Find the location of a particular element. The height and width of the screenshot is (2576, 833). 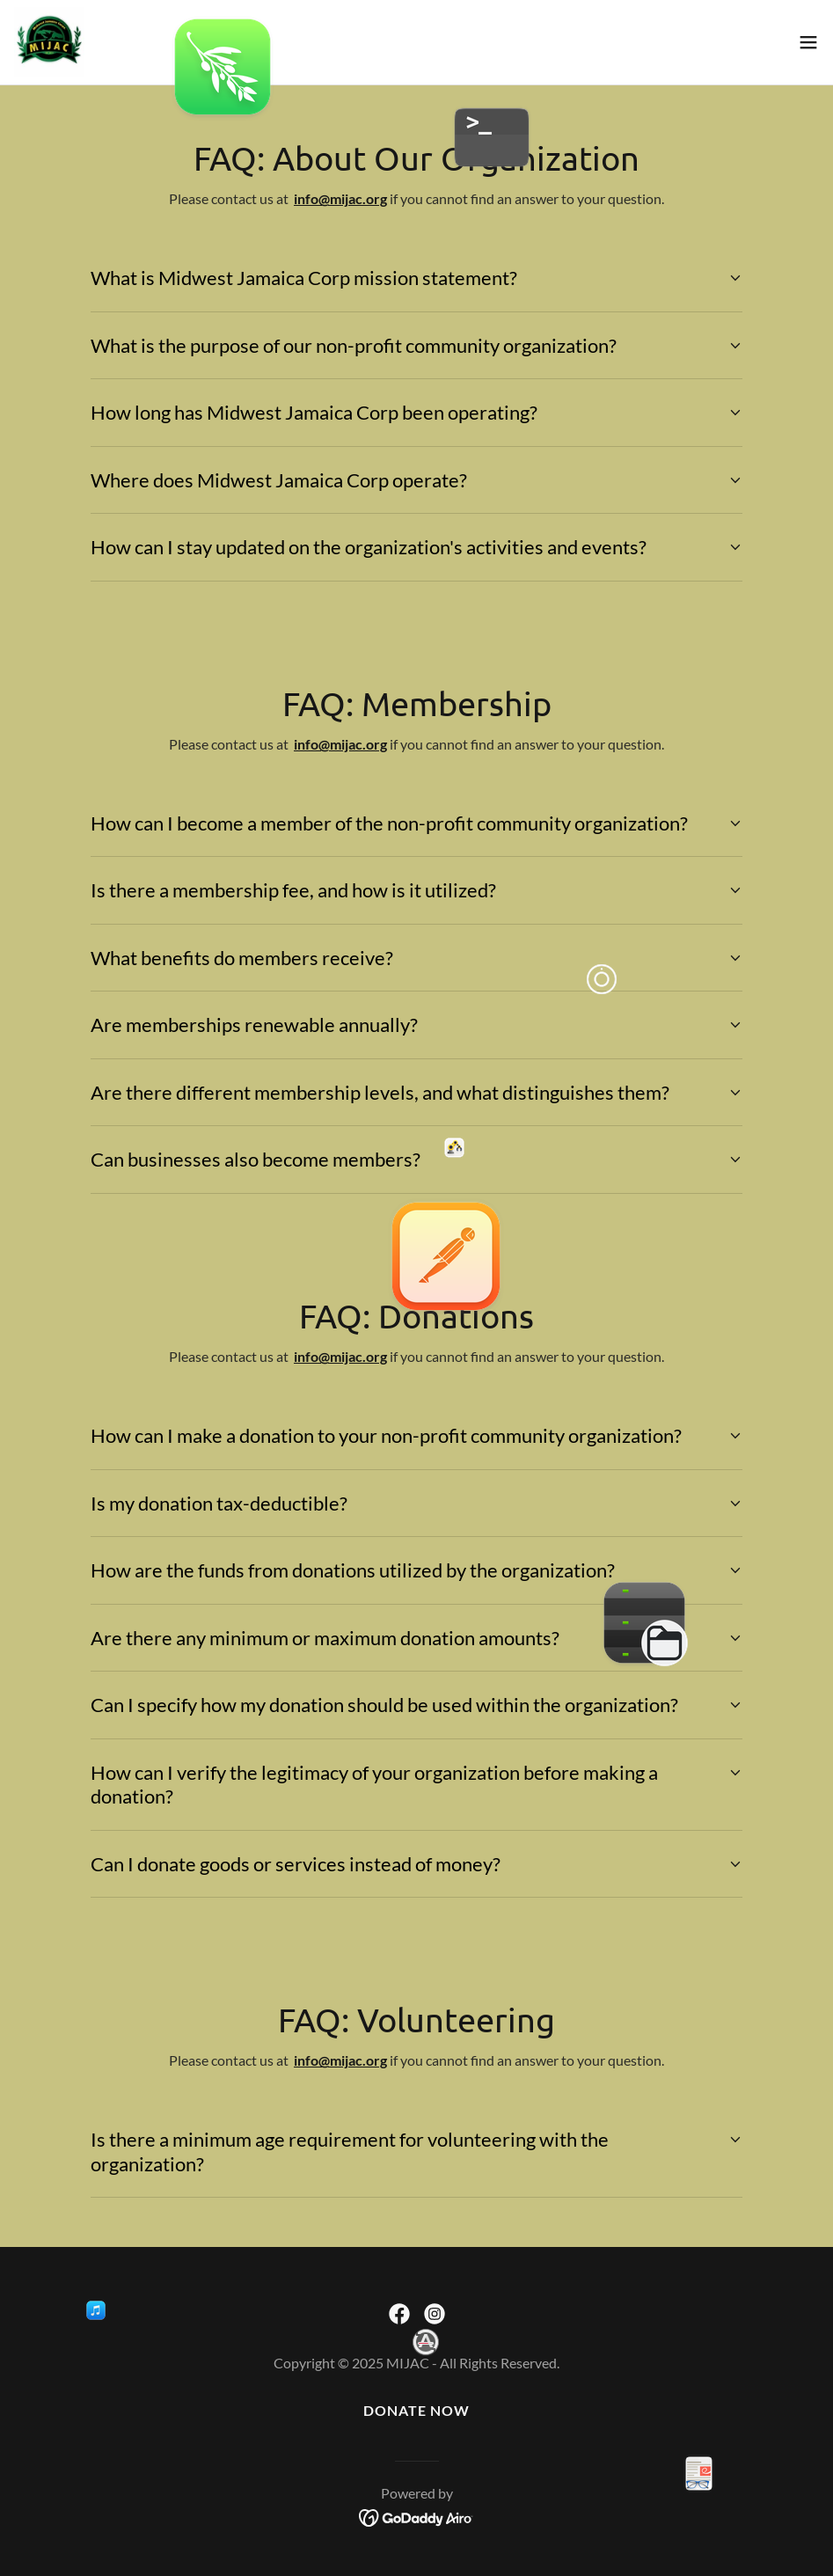

open Postman API development app is located at coordinates (446, 1256).